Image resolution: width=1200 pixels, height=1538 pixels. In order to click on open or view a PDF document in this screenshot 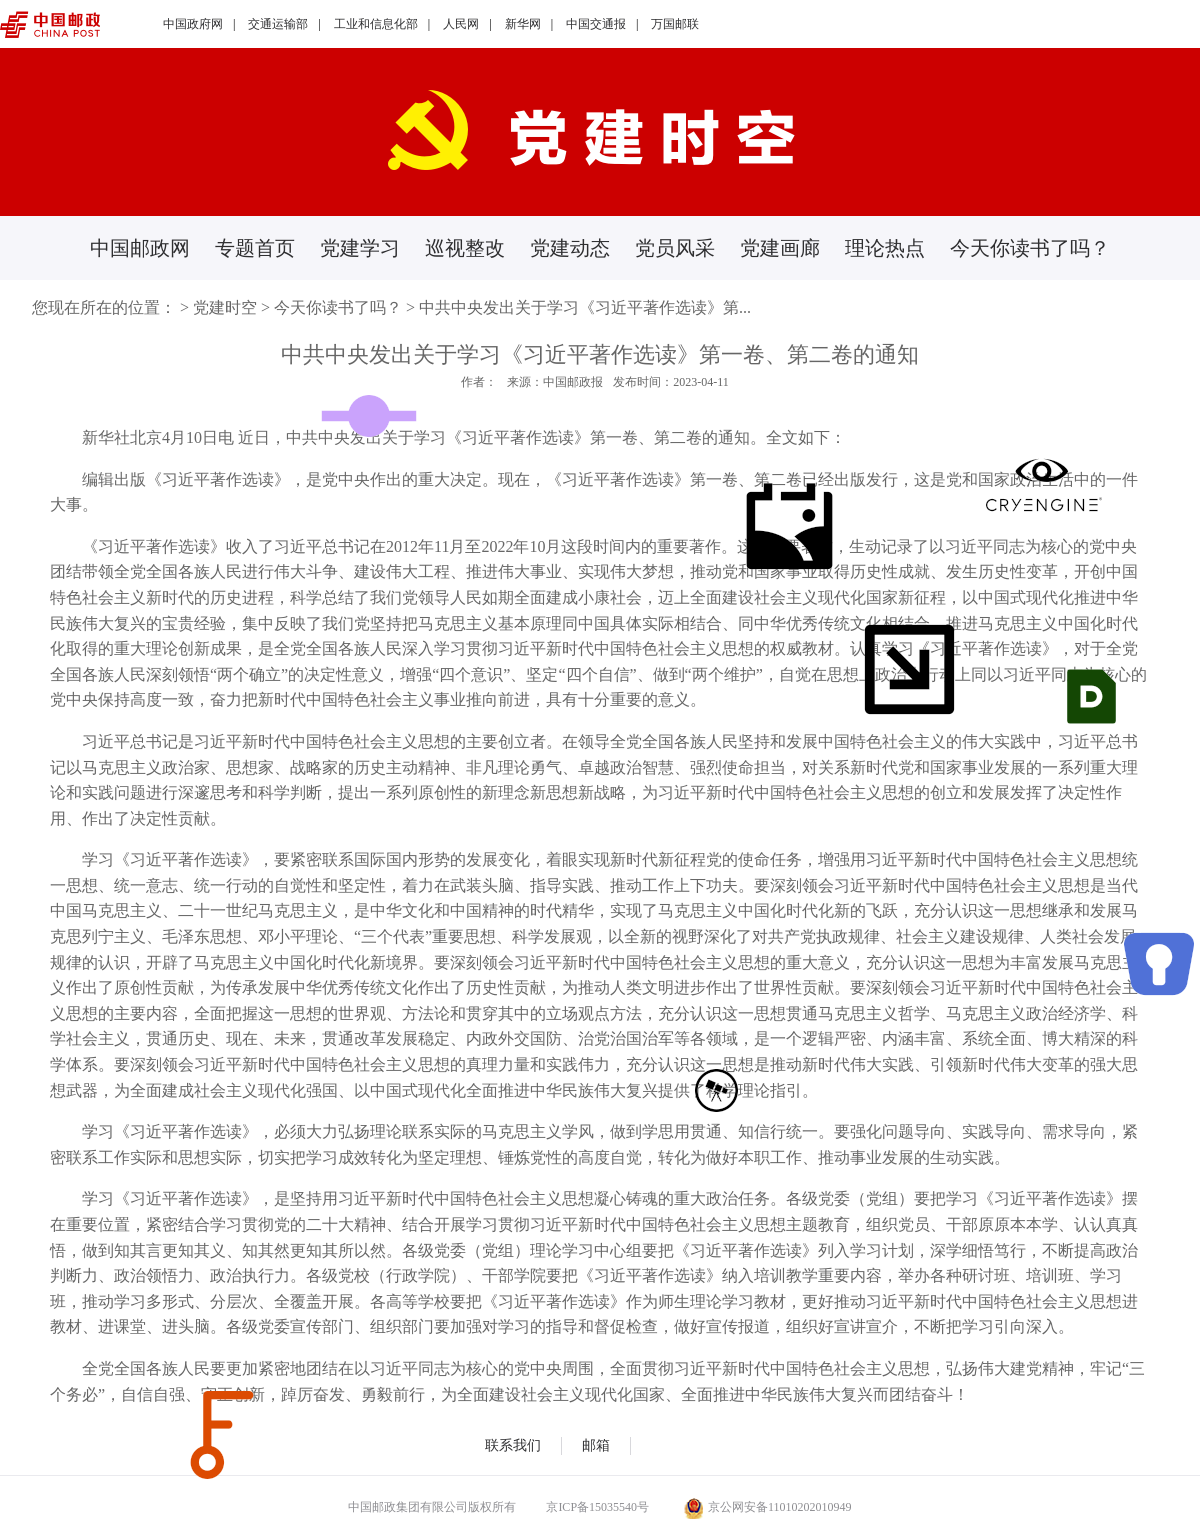, I will do `click(1091, 696)`.